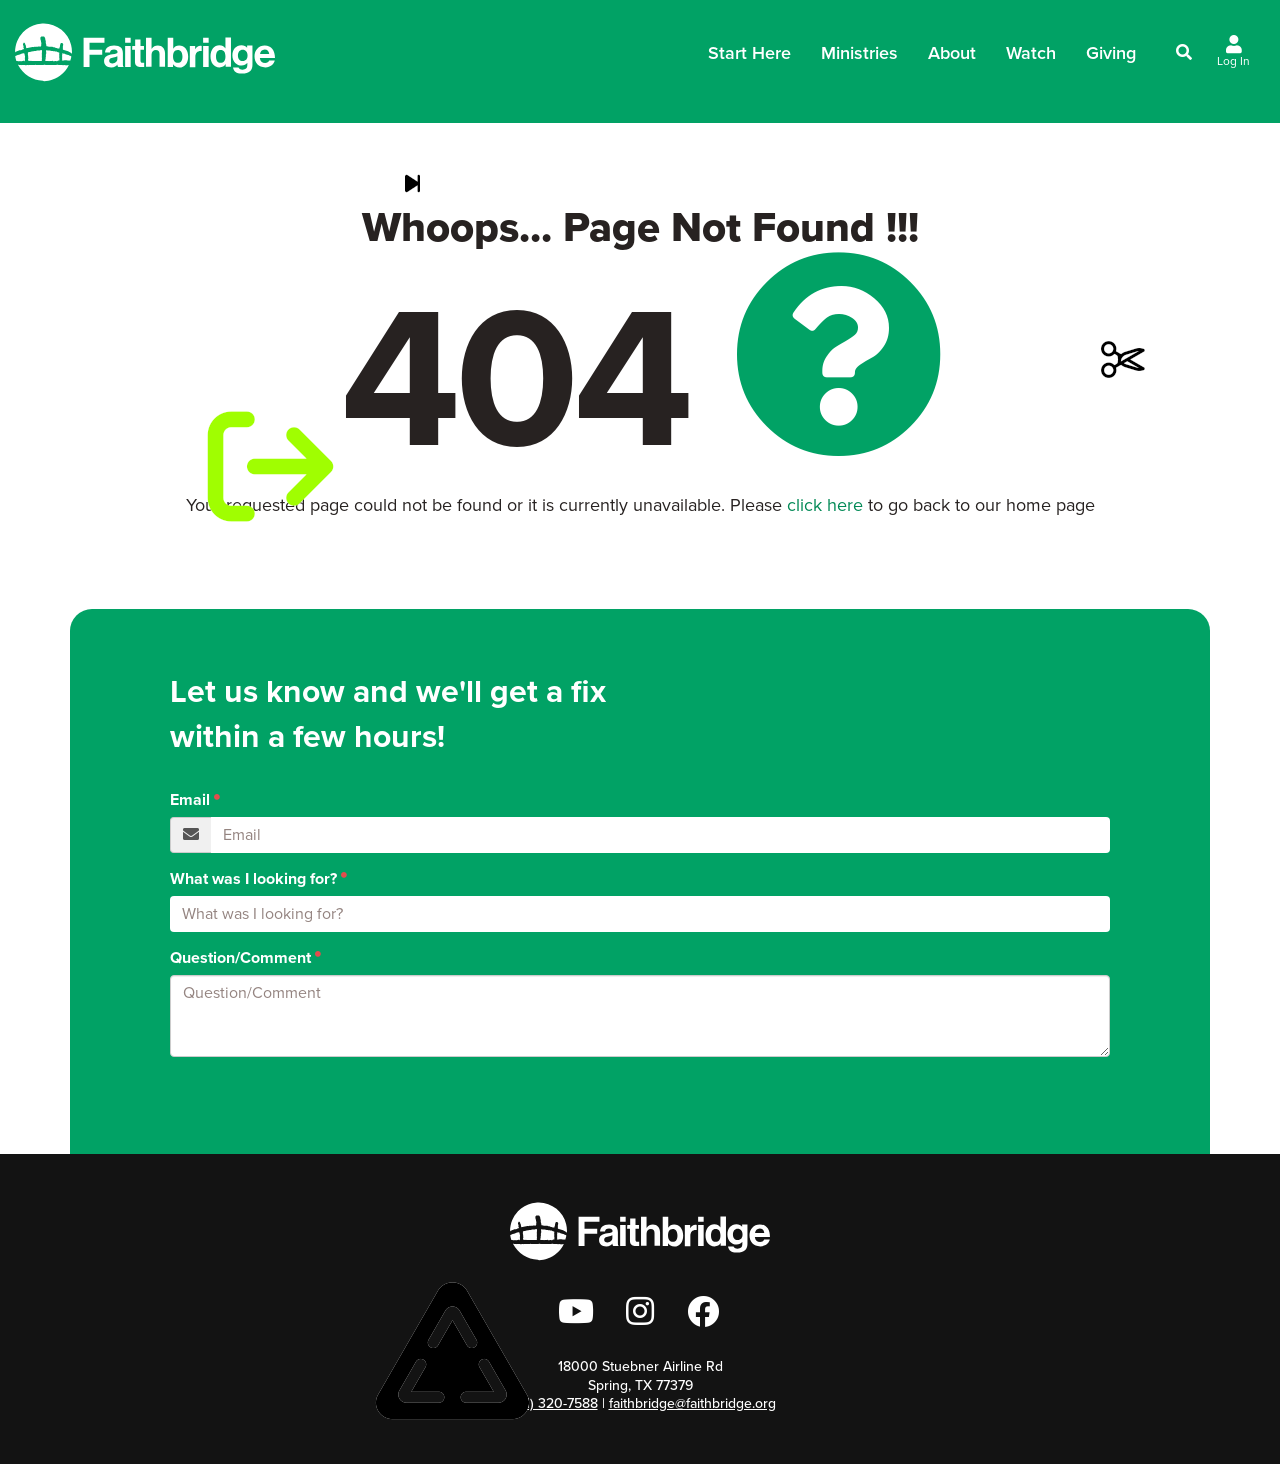  What do you see at coordinates (452, 1353) in the screenshot?
I see `indicates a recycling or reuse process` at bounding box center [452, 1353].